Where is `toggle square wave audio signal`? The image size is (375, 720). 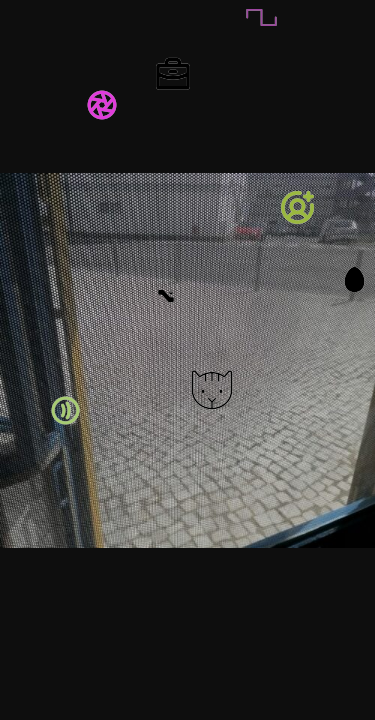 toggle square wave audio signal is located at coordinates (261, 17).